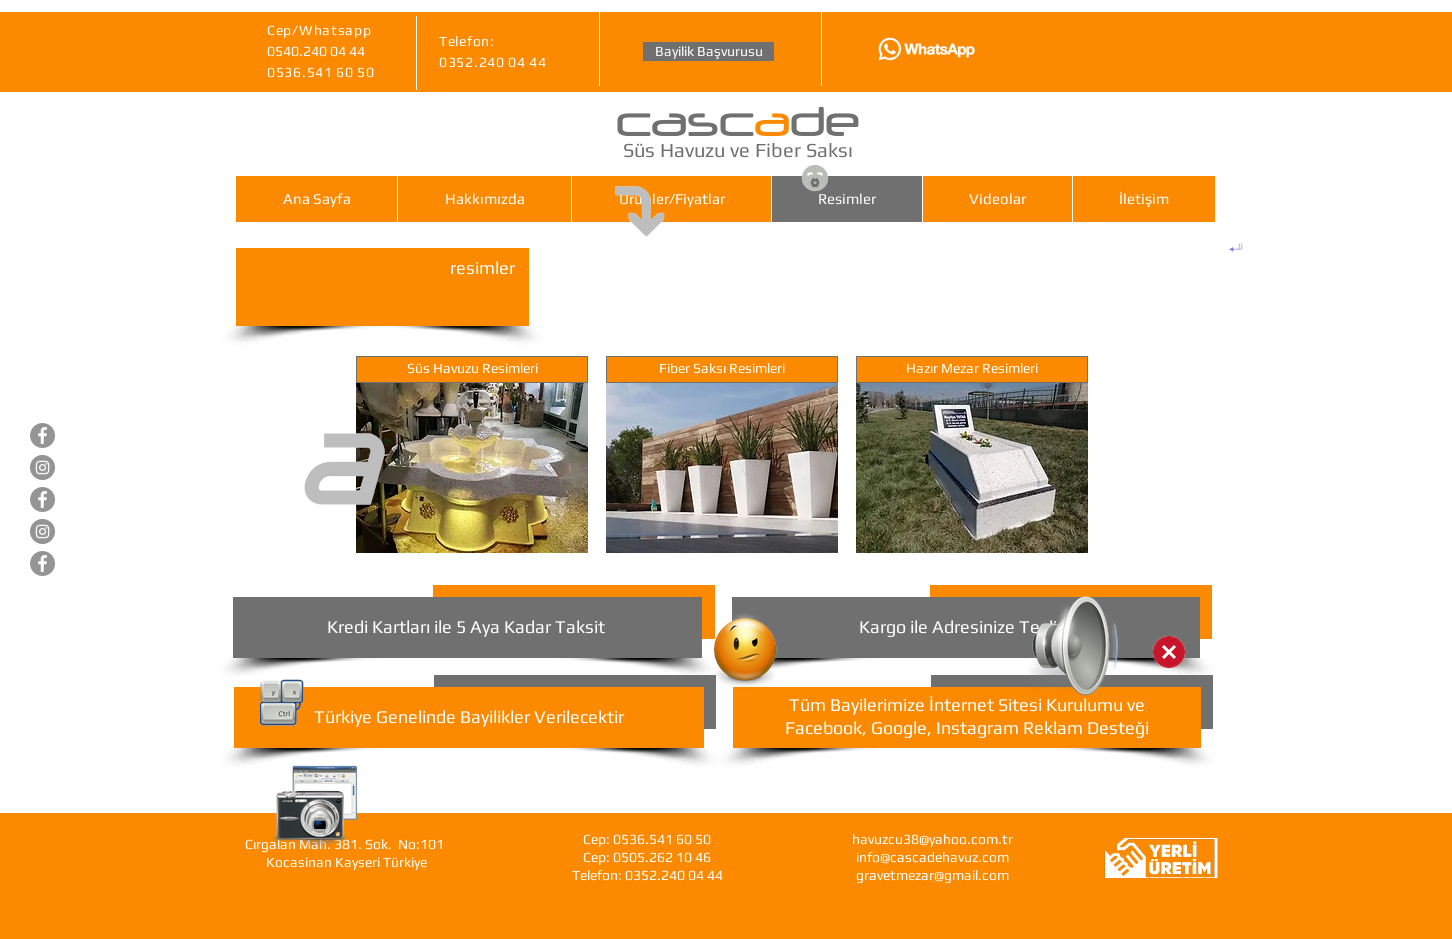 The height and width of the screenshot is (939, 1452). Describe the element at coordinates (745, 652) in the screenshot. I see `express a smug or sarcastic reaction` at that location.